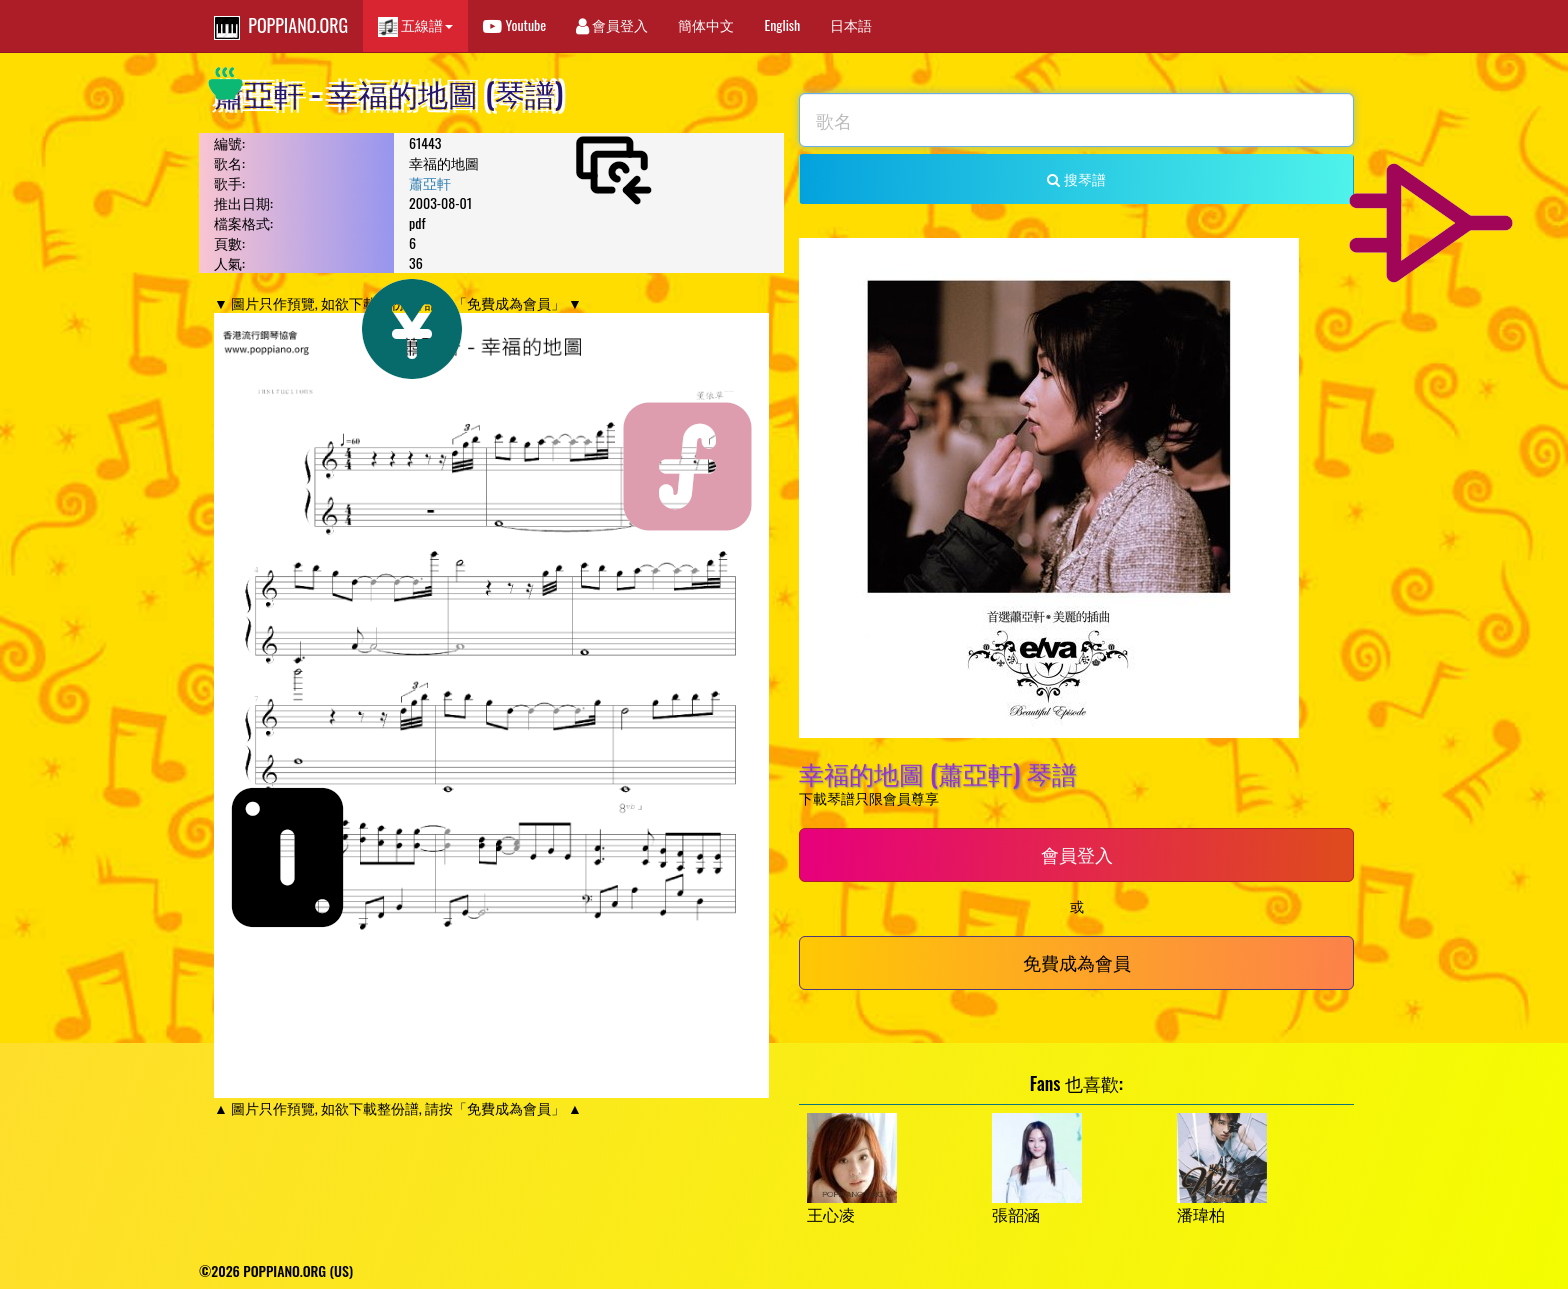 Image resolution: width=1568 pixels, height=1289 pixels. Describe the element at coordinates (287, 857) in the screenshot. I see `ace of clubs playing card` at that location.